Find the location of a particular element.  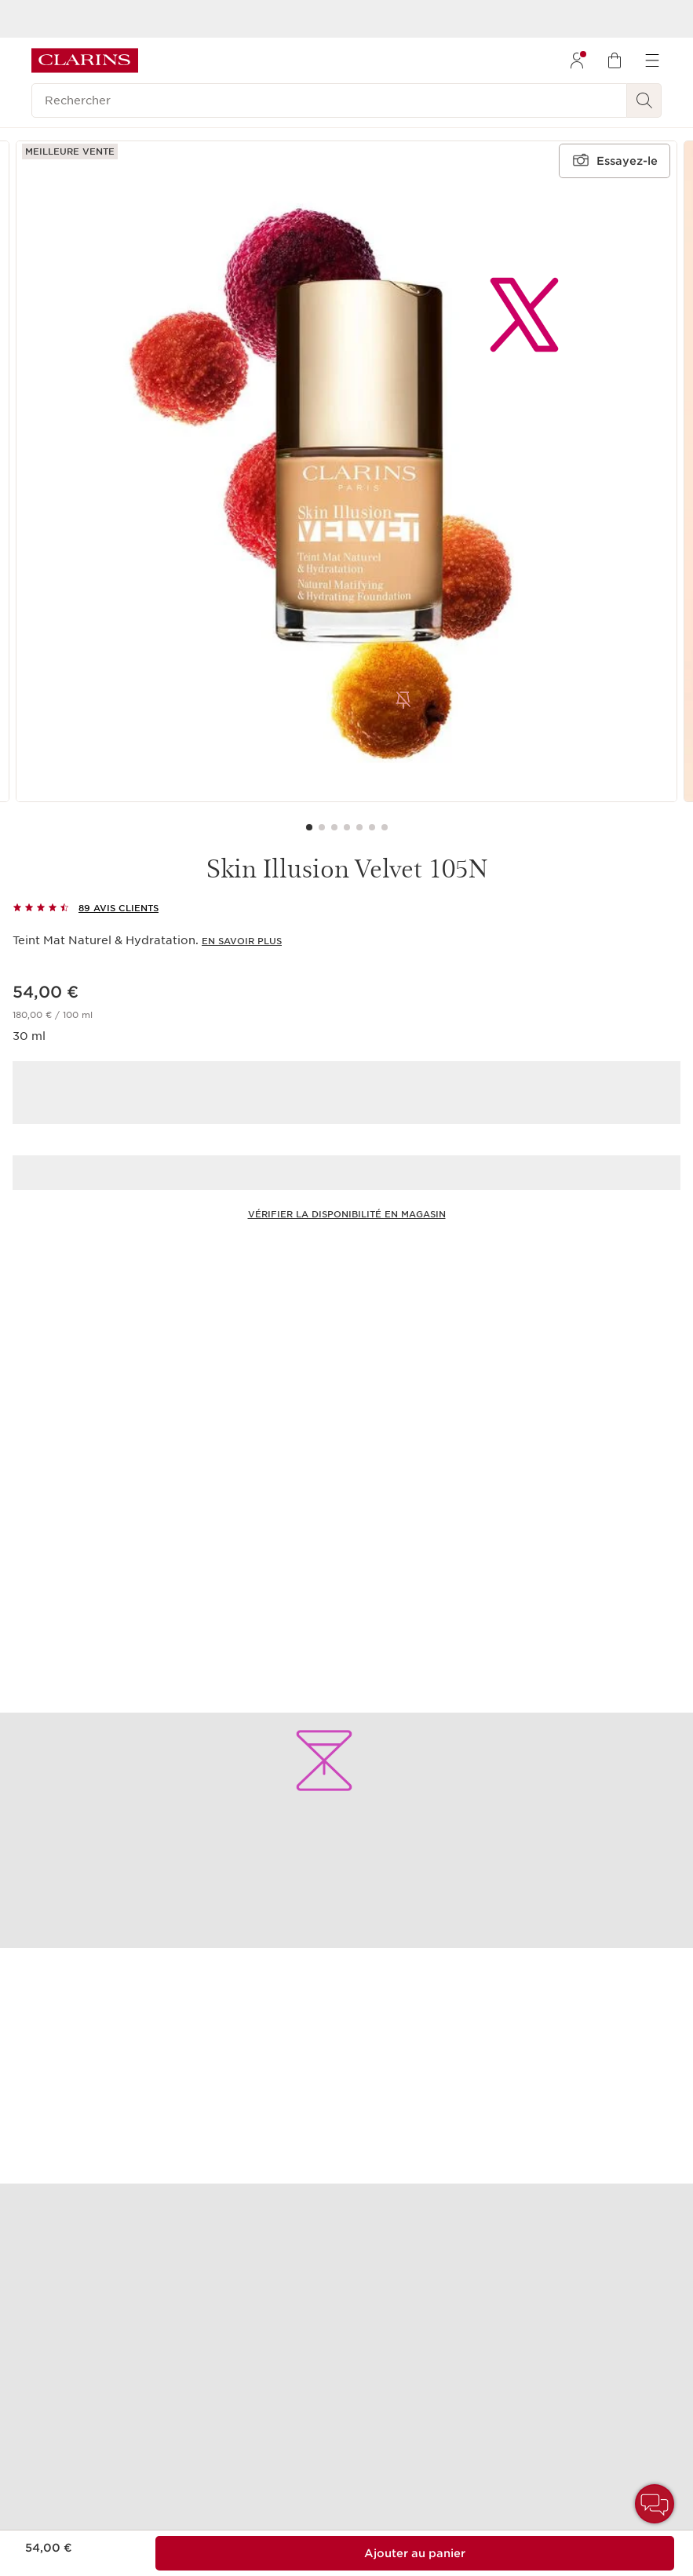

indicates loading or processing in progress is located at coordinates (324, 1761).